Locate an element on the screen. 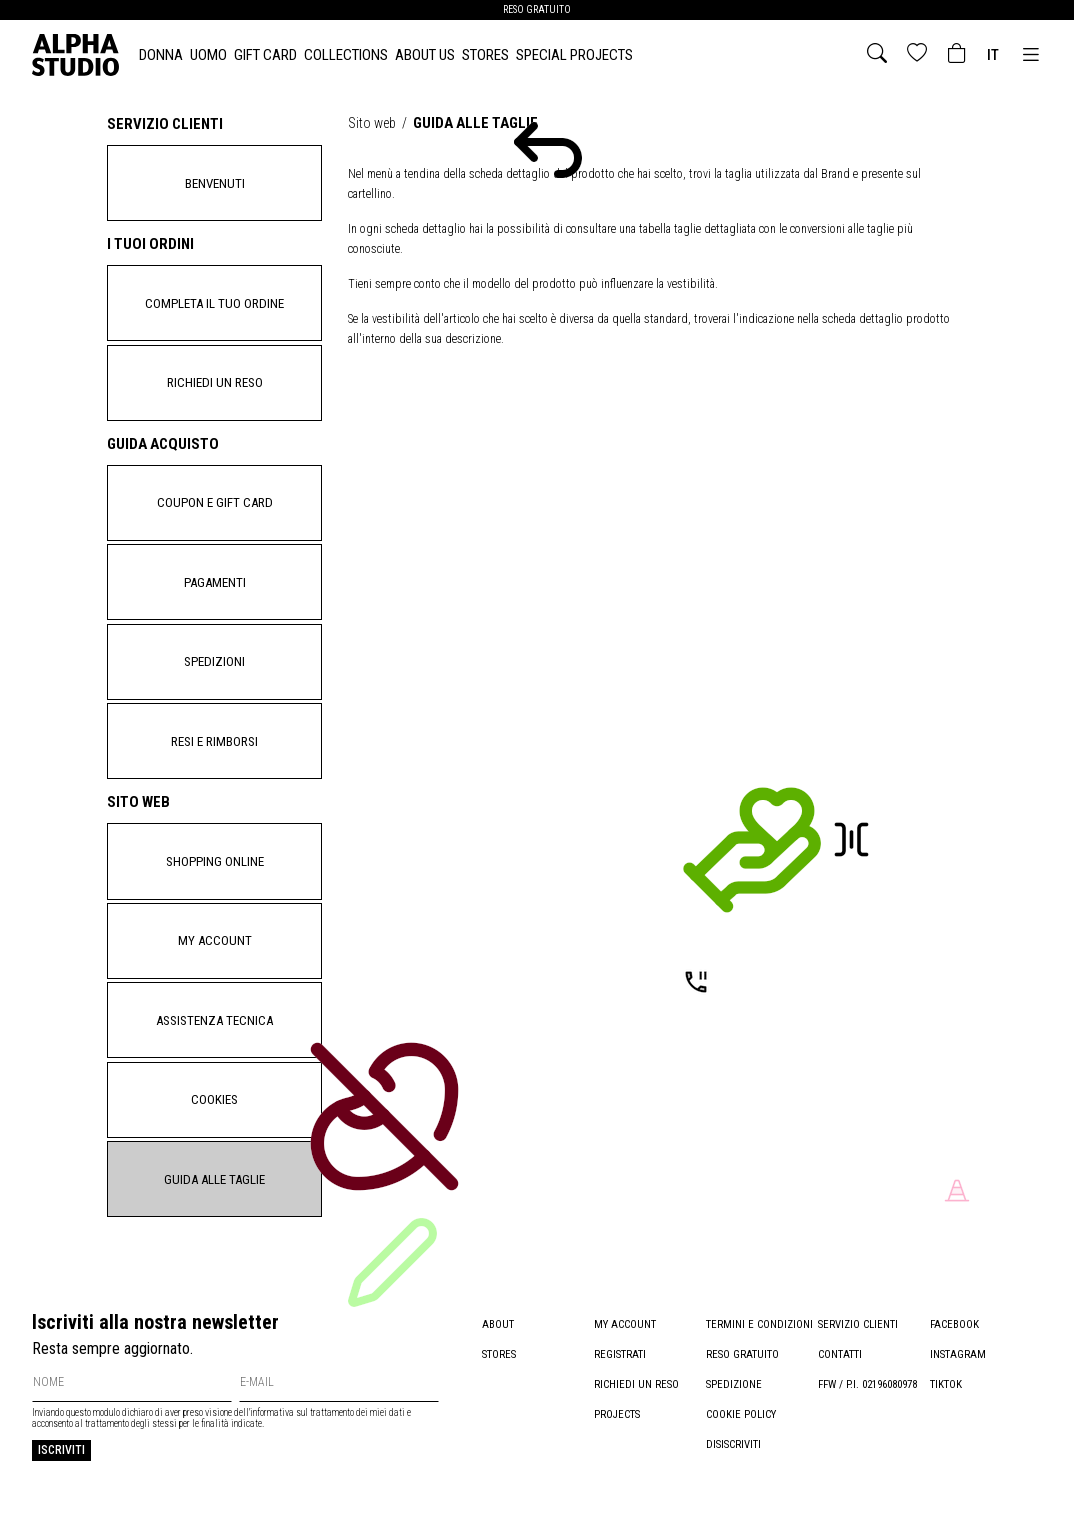 The height and width of the screenshot is (1538, 1074). adjust horizontal spacing between elements is located at coordinates (851, 839).